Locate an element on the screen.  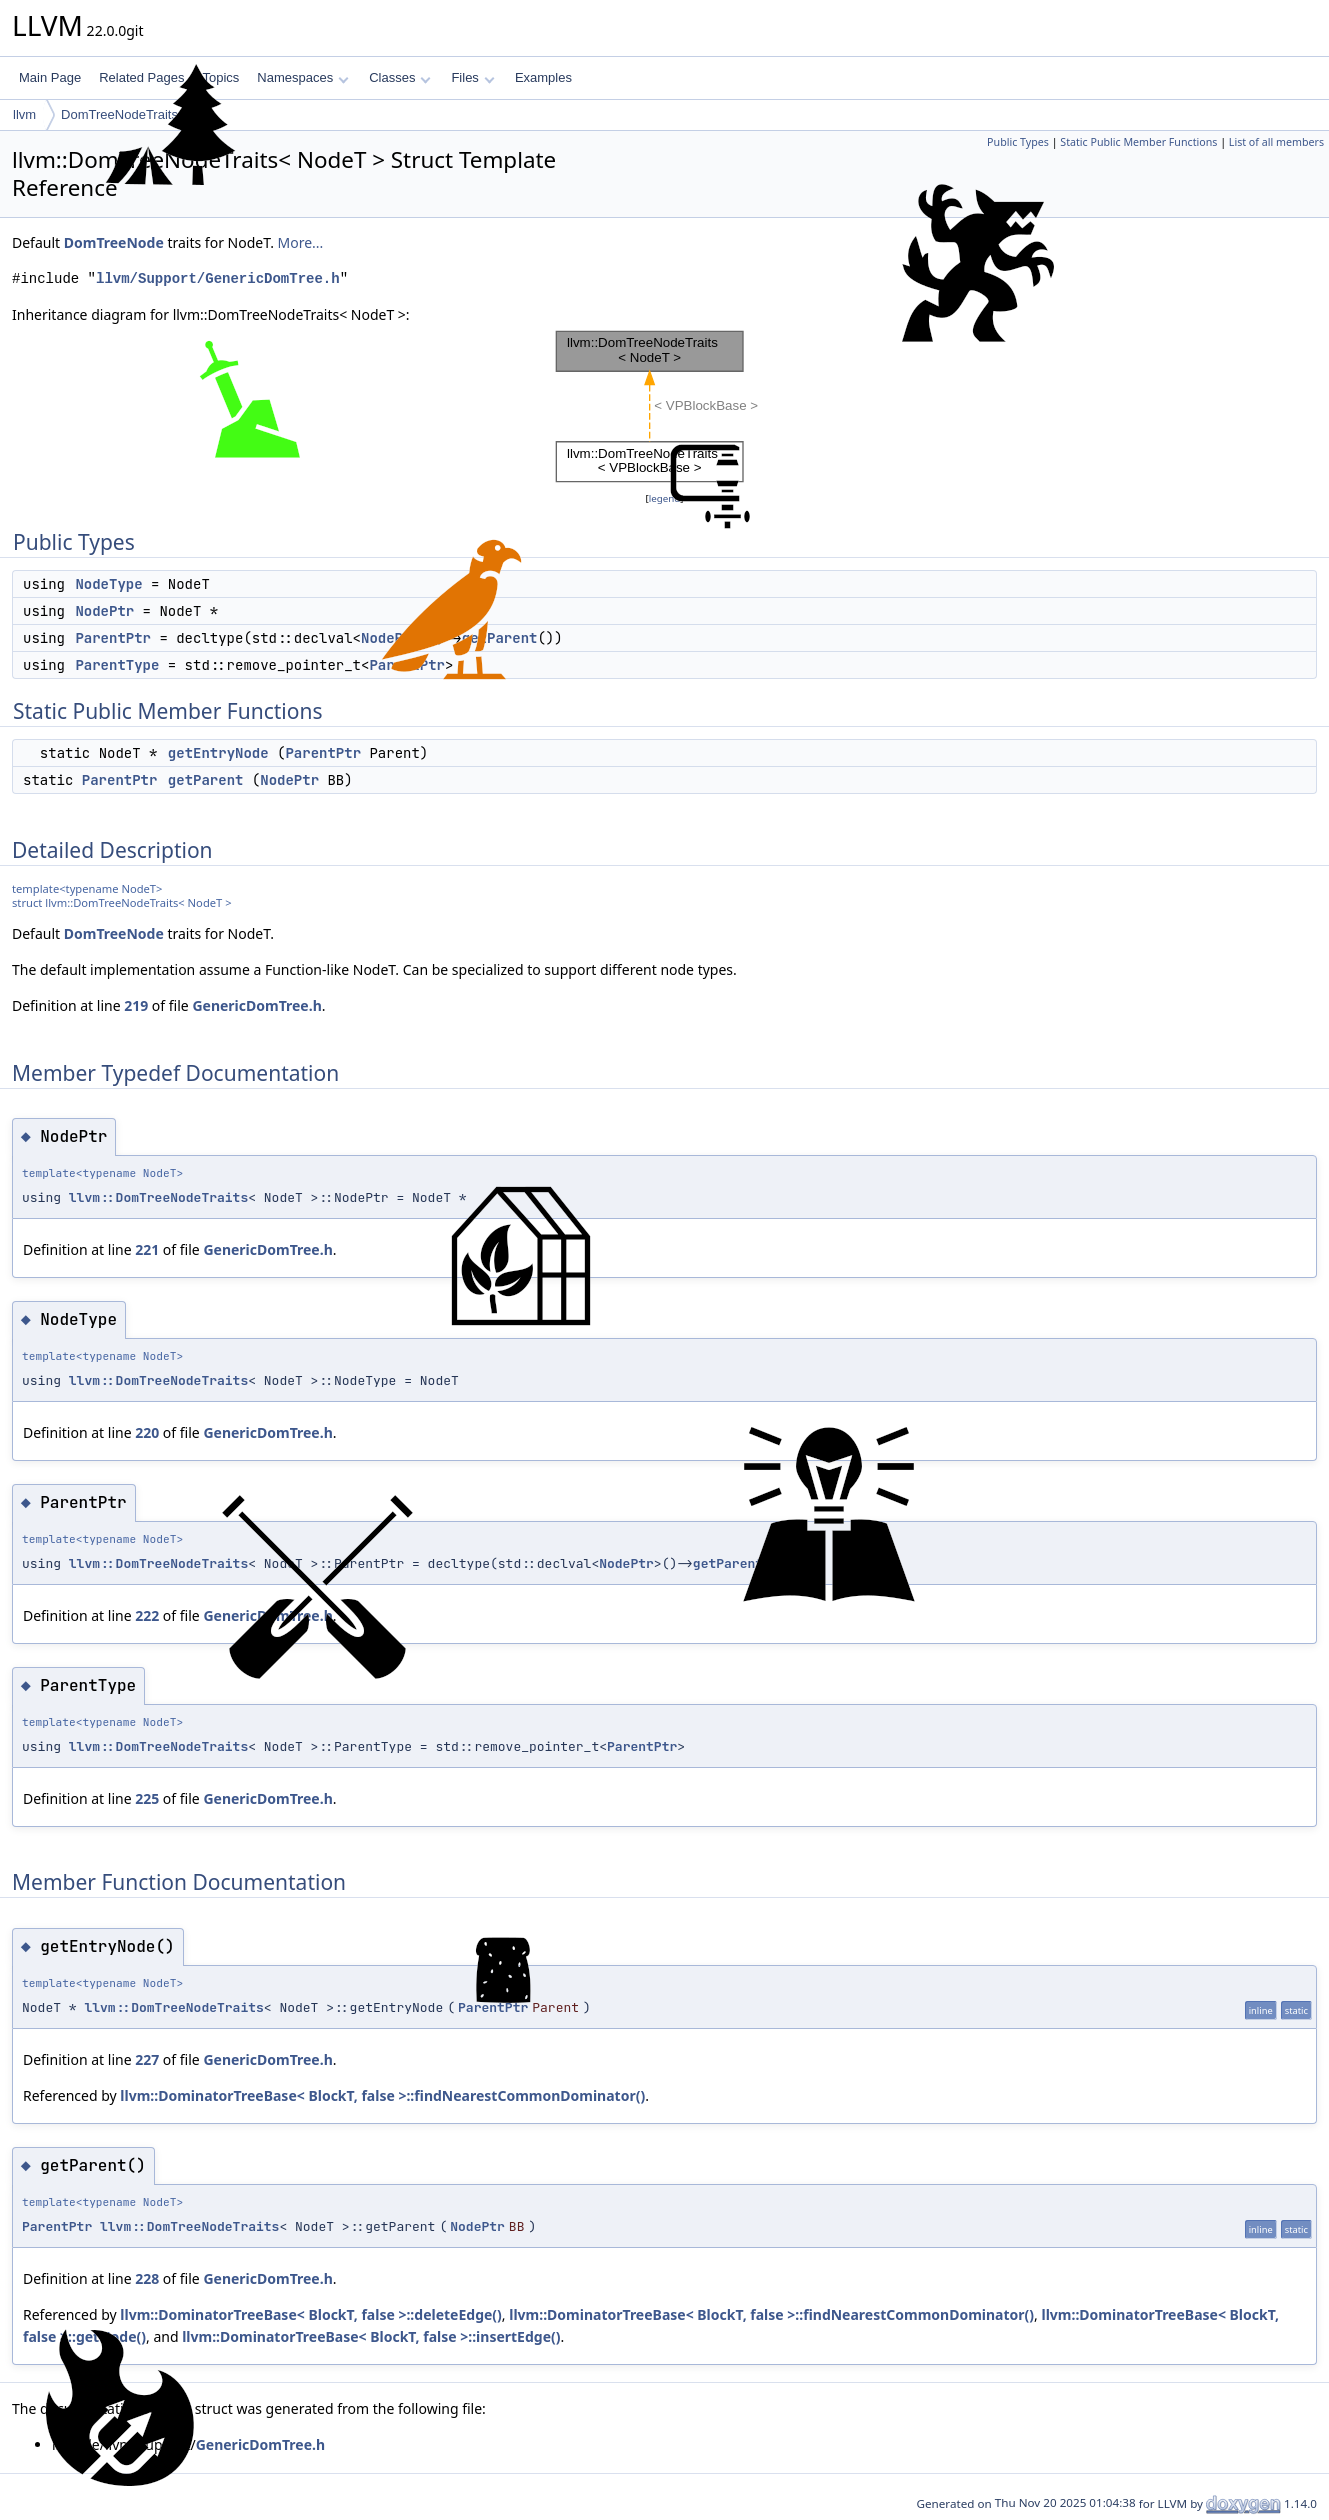
select werewolf character or role is located at coordinates (978, 263).